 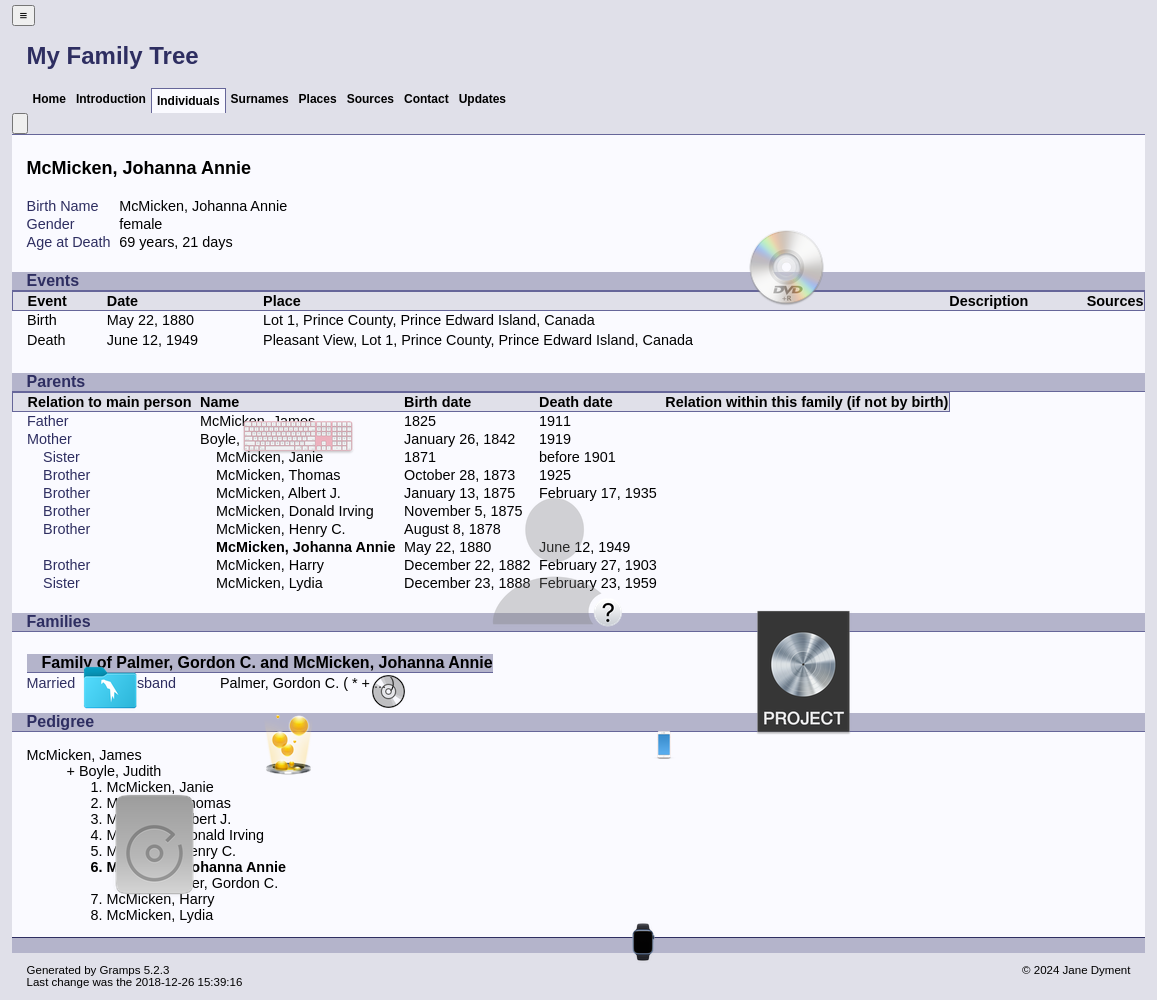 What do you see at coordinates (803, 674) in the screenshot?
I see `open a Logic Pro project file in GarageBand` at bounding box center [803, 674].